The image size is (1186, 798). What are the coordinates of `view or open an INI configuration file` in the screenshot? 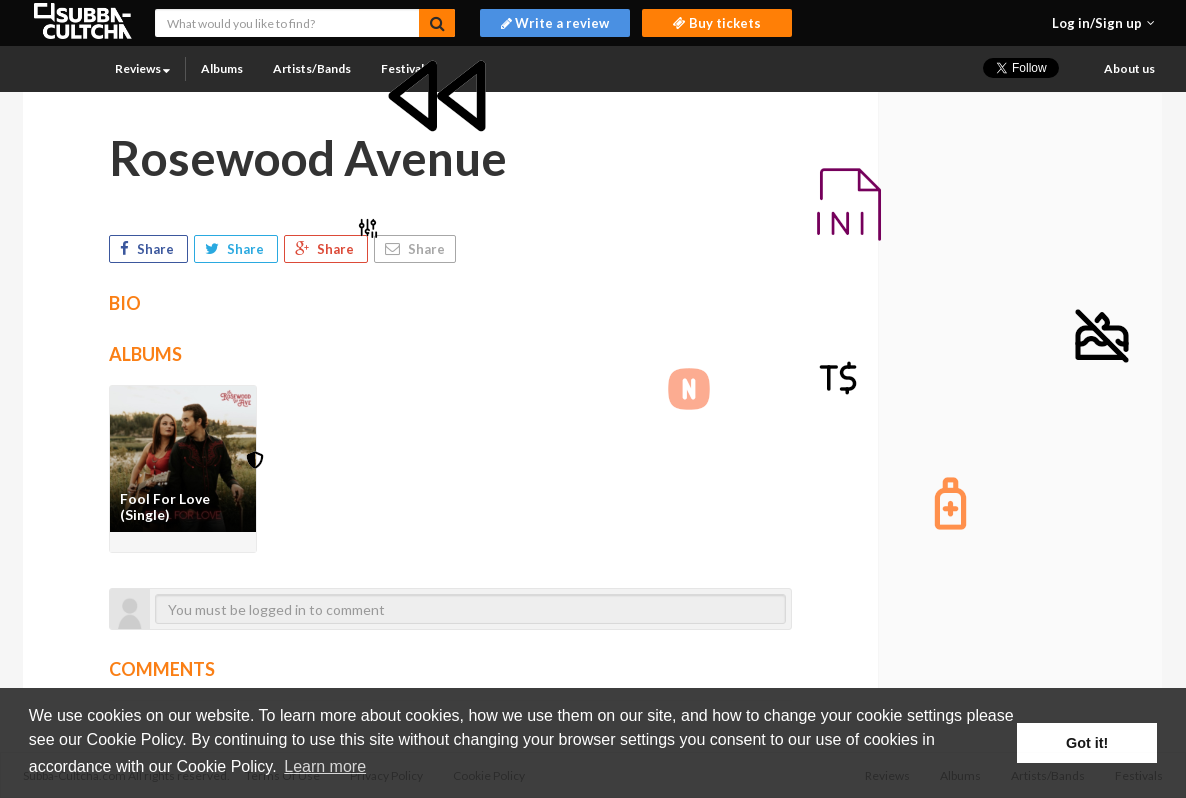 It's located at (850, 204).